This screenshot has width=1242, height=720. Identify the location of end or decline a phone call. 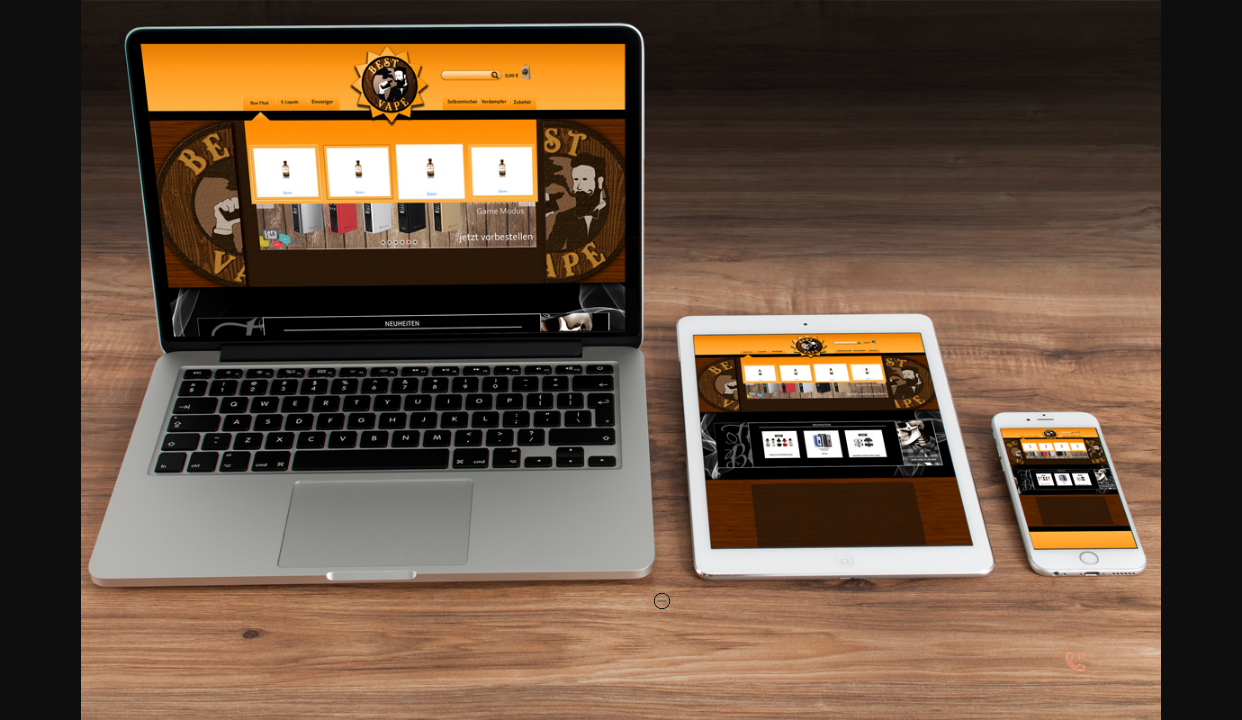
(1075, 661).